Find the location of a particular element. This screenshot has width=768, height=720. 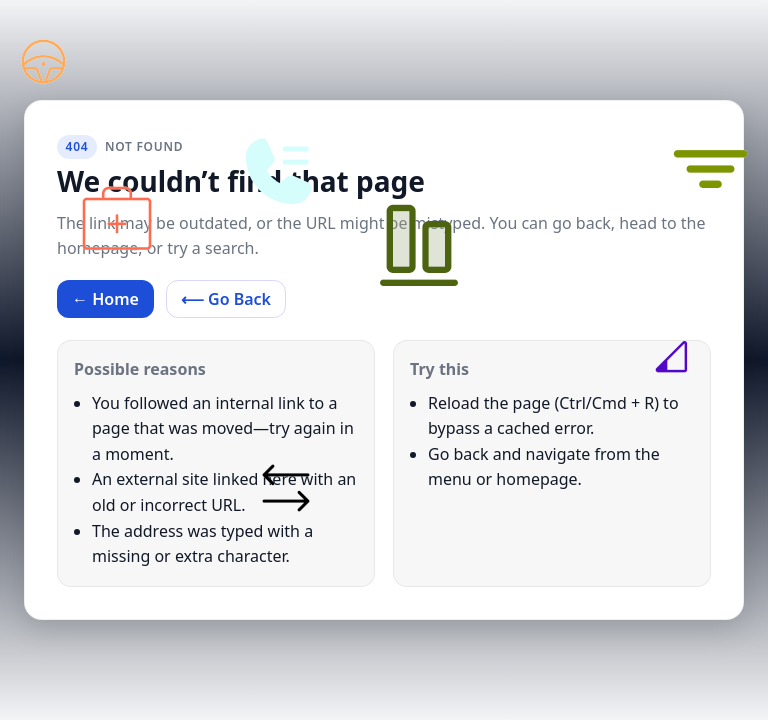

align objects to the bottom edge is located at coordinates (419, 247).